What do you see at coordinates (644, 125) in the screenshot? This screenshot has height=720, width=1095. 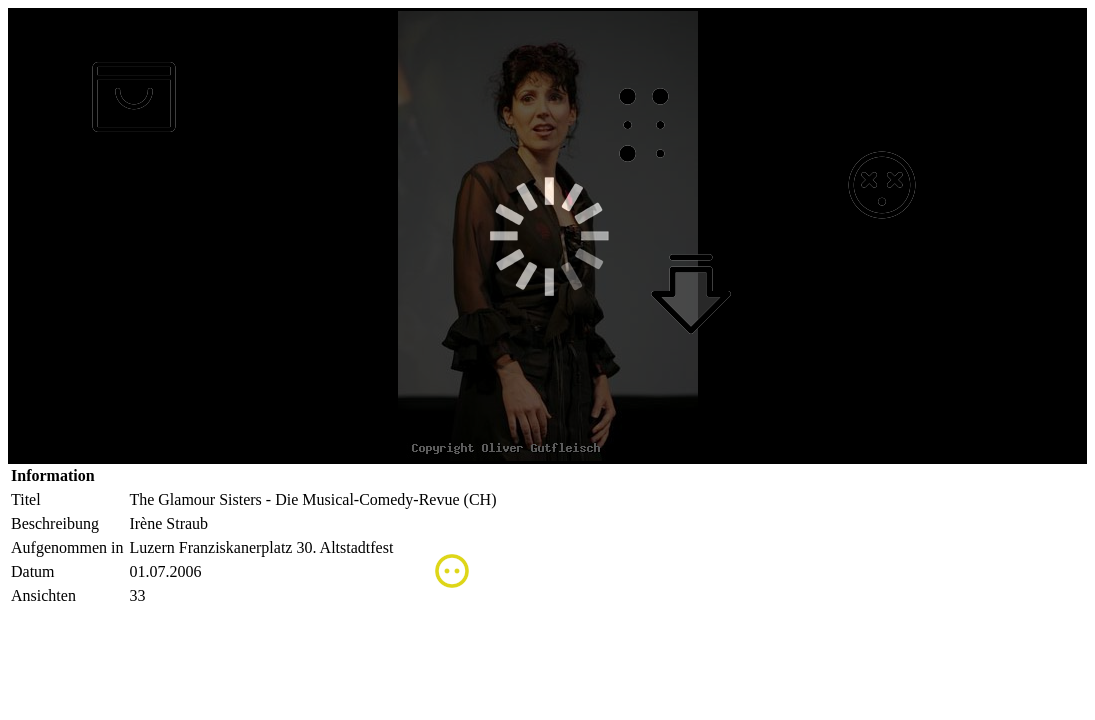 I see `enable braille accessibility features` at bounding box center [644, 125].